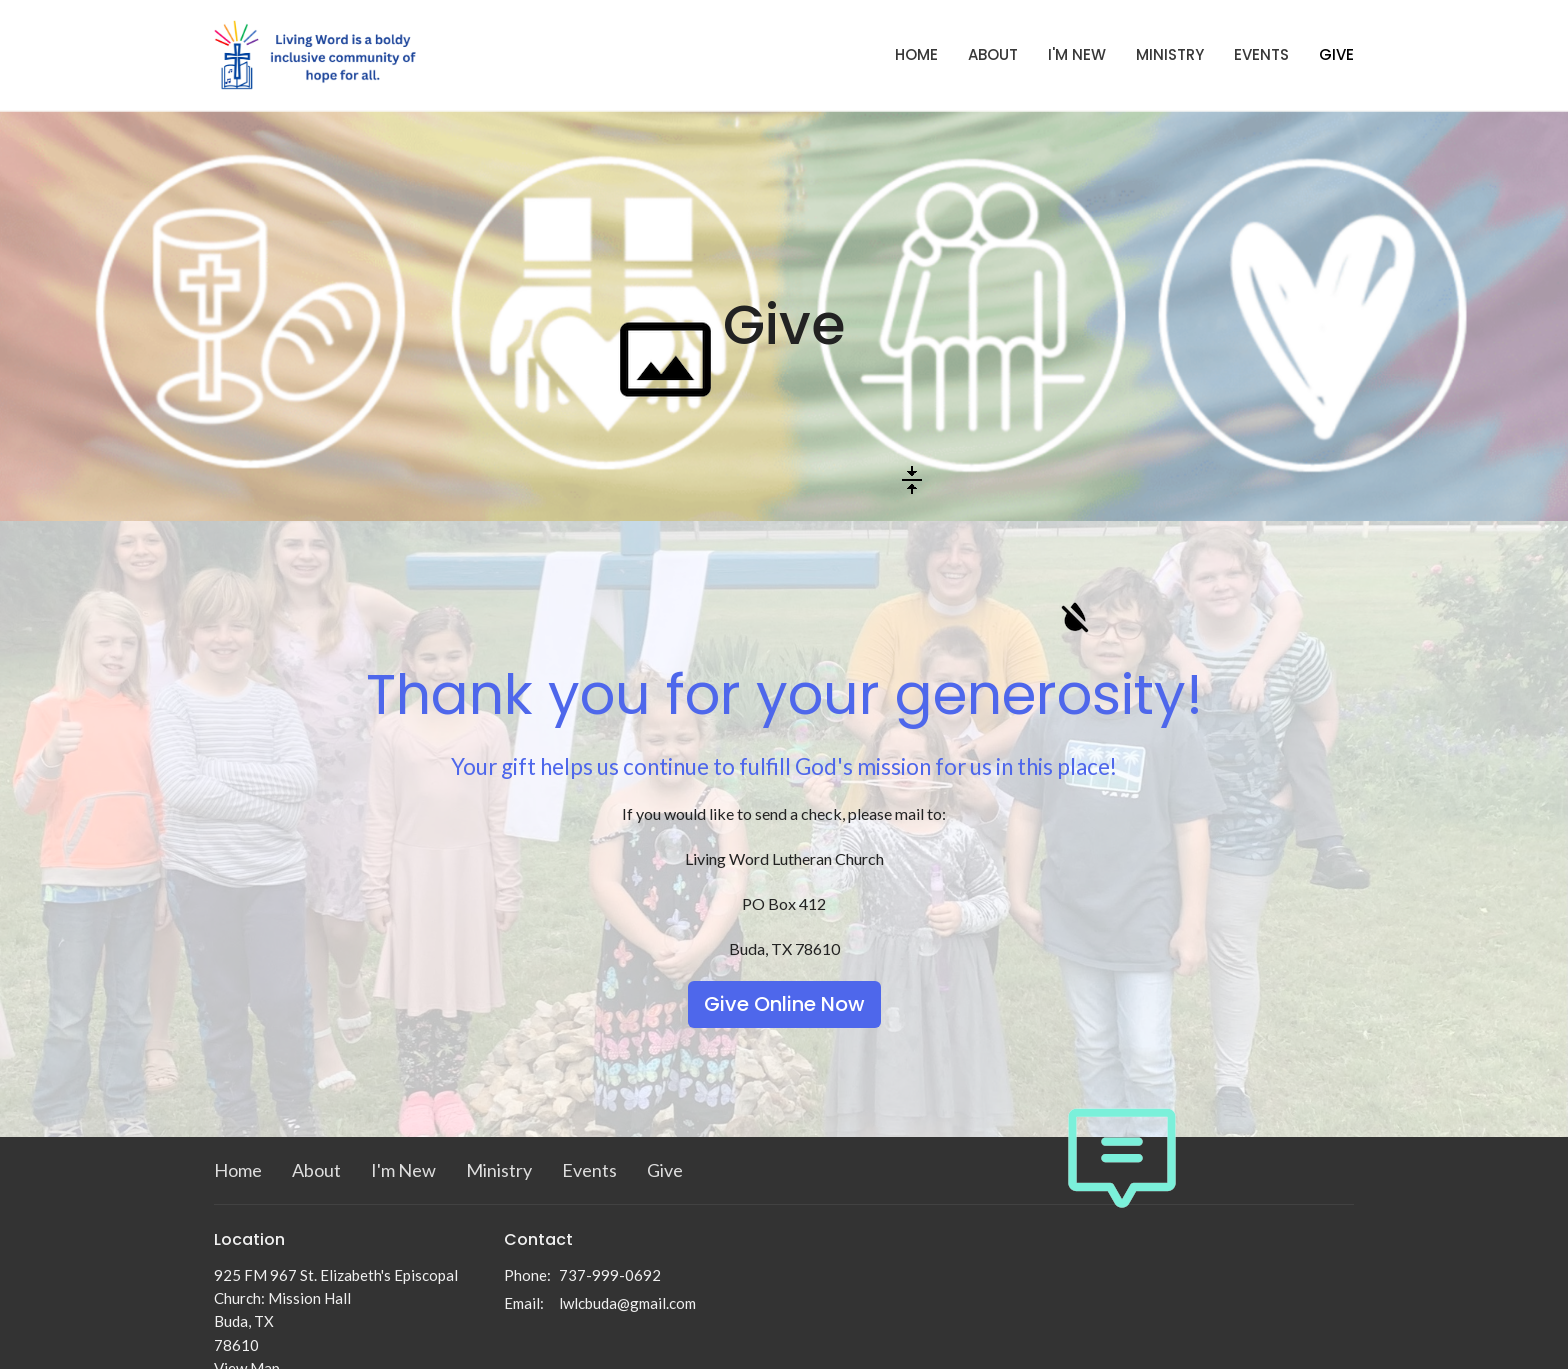  Describe the element at coordinates (1075, 617) in the screenshot. I see `reset or remove color formatting` at that location.